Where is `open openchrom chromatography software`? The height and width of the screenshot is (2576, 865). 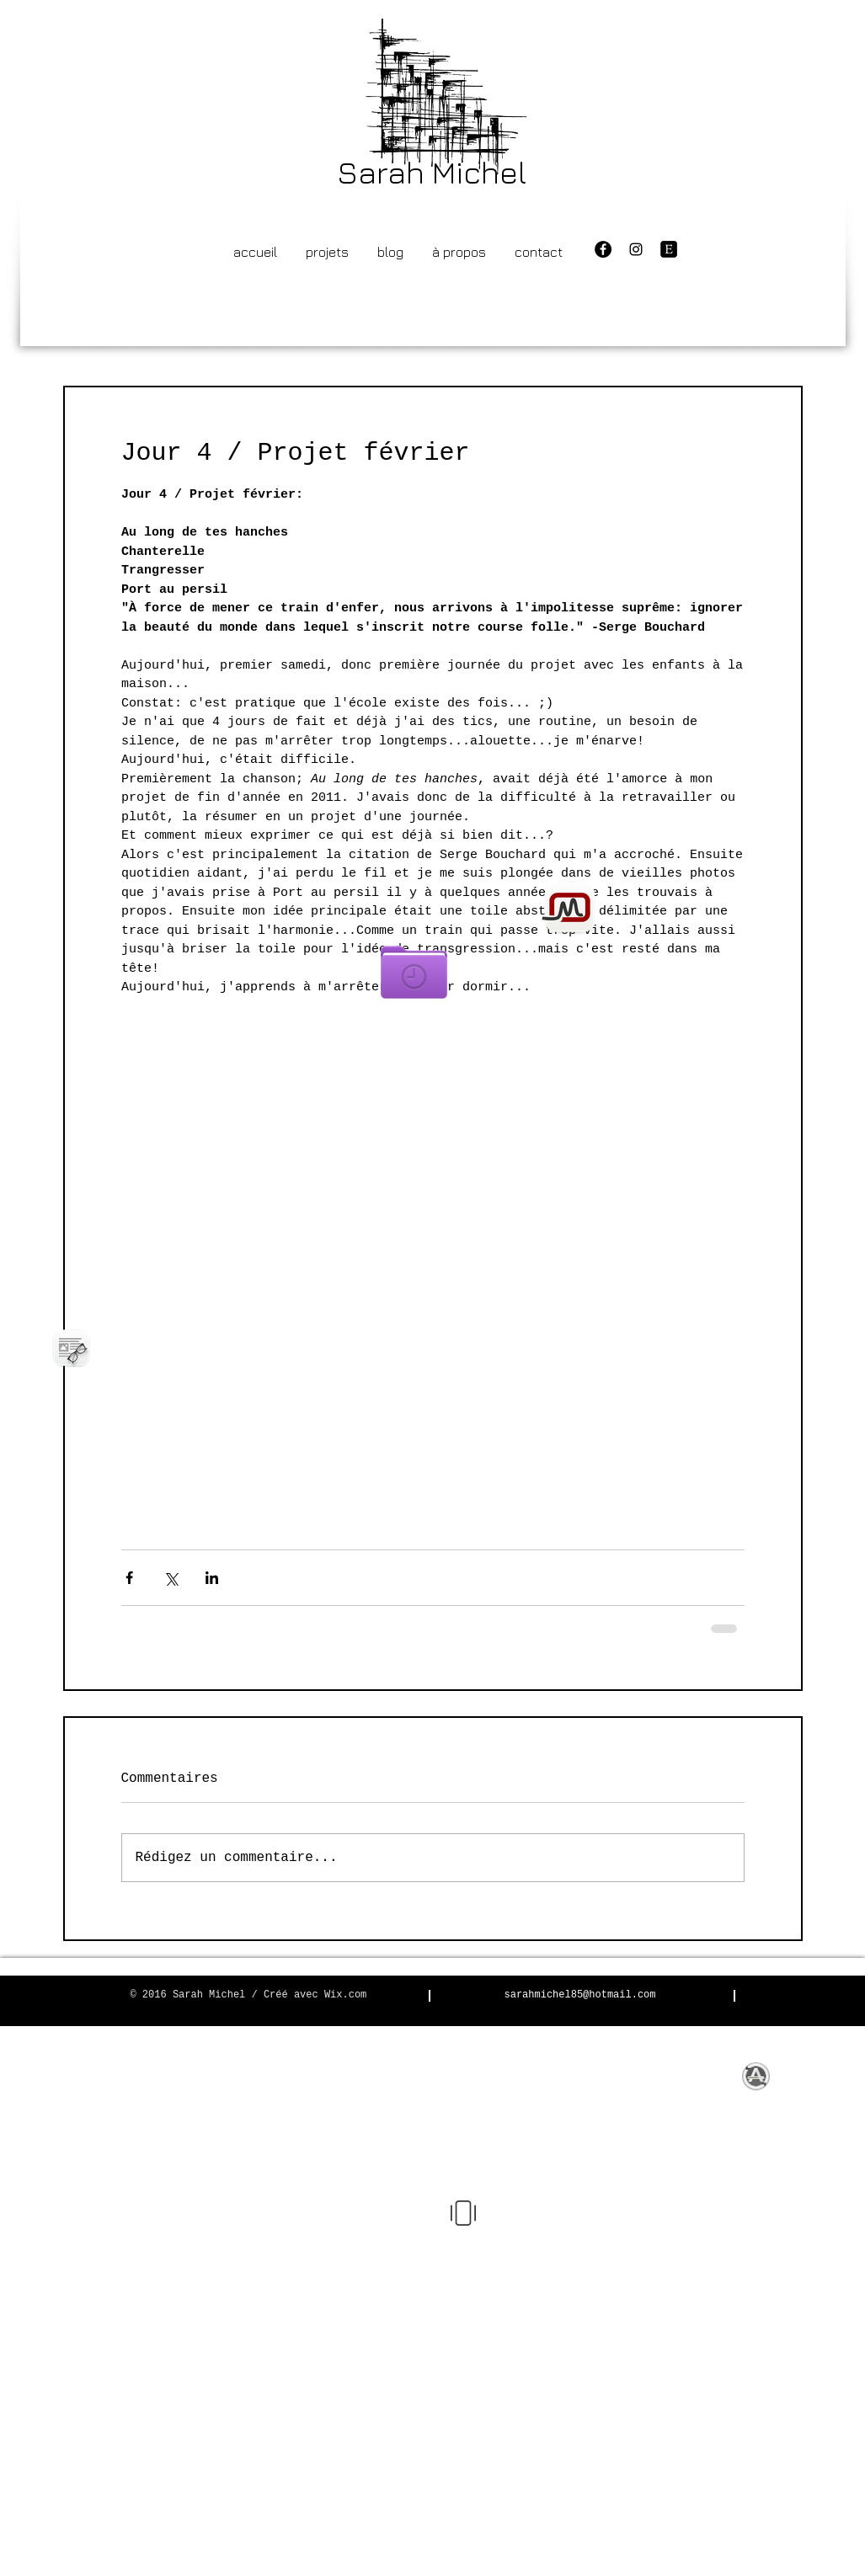
open openchrom chromatography software is located at coordinates (569, 907).